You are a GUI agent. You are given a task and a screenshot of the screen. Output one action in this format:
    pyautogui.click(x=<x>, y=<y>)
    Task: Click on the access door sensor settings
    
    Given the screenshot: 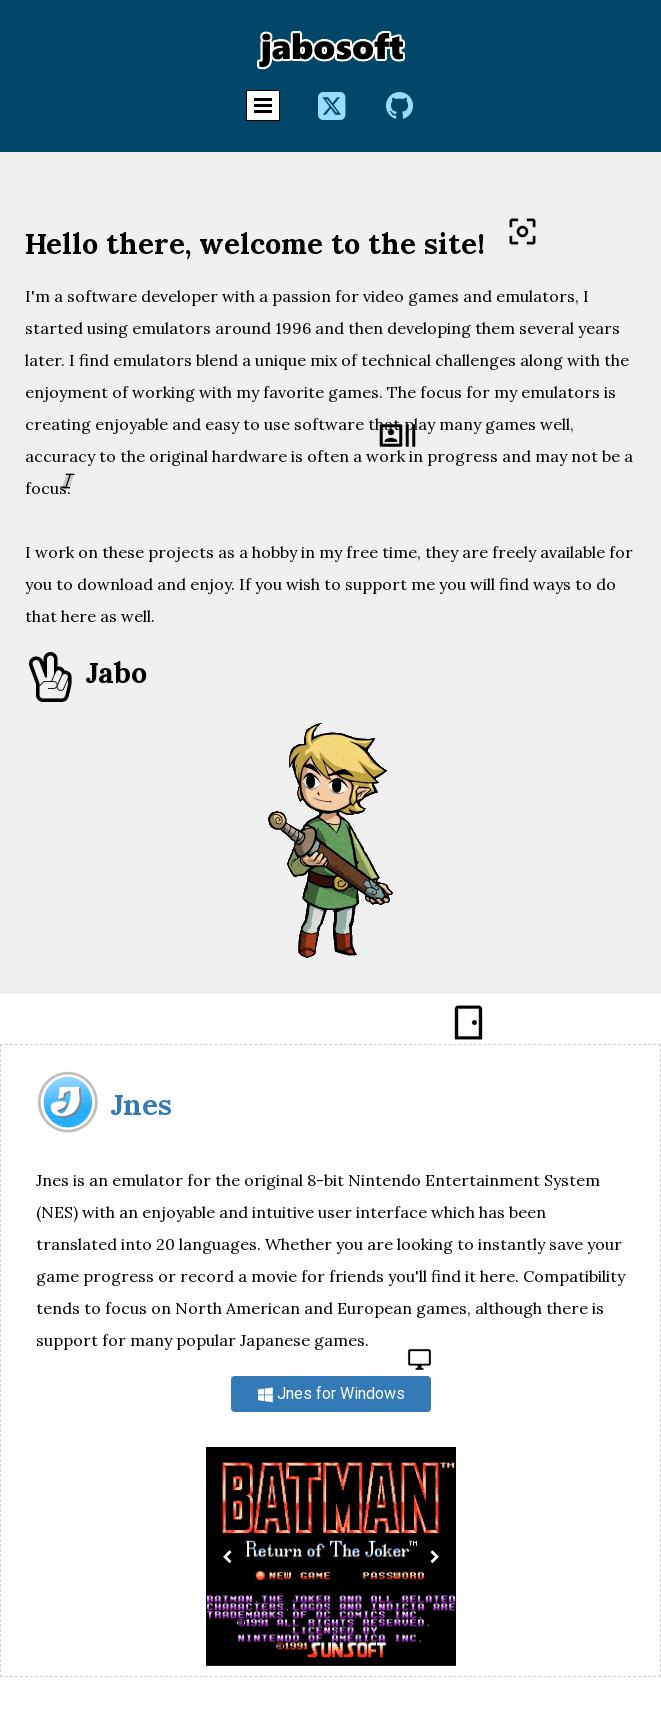 What is the action you would take?
    pyautogui.click(x=468, y=1022)
    